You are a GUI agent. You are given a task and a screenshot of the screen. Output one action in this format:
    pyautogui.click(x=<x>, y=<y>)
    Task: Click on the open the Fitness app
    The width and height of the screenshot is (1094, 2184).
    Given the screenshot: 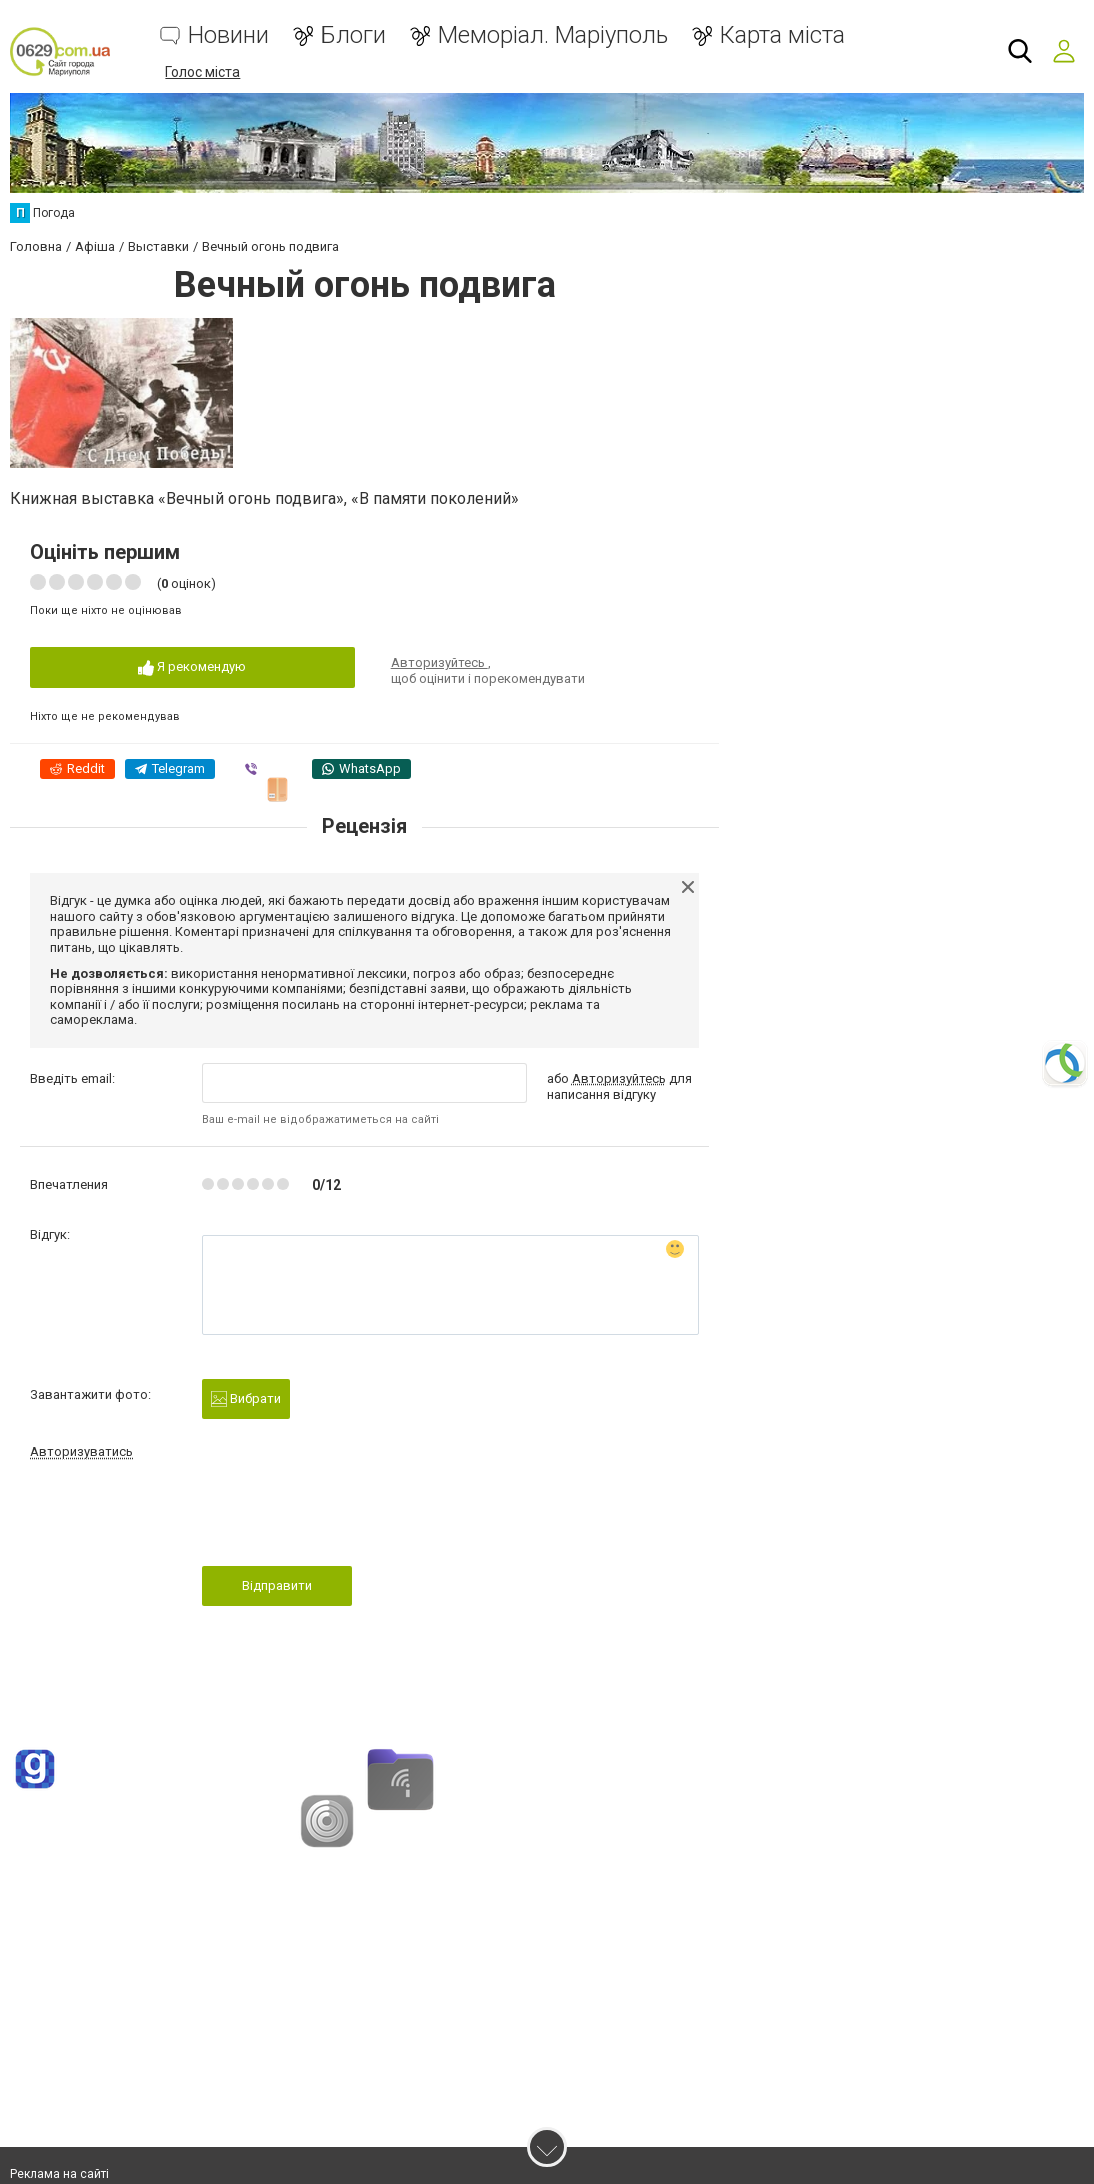 What is the action you would take?
    pyautogui.click(x=327, y=1821)
    